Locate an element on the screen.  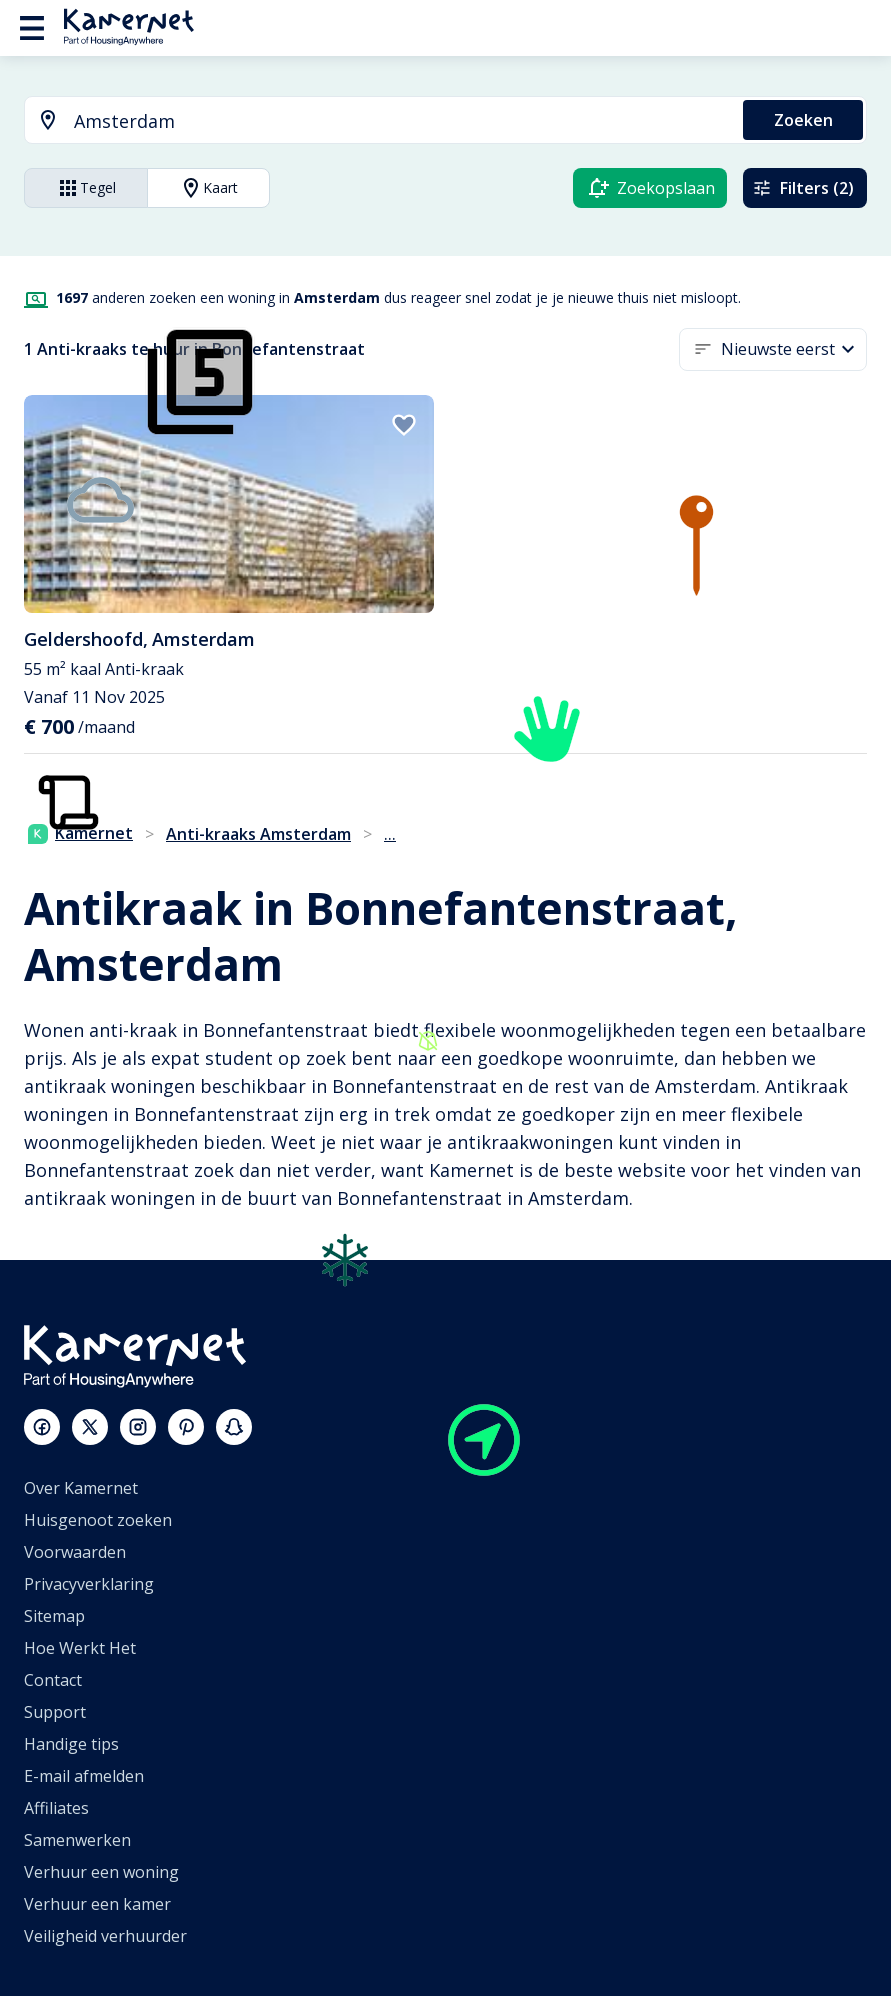
send a vulcan salute or "live long and prosper" greeting is located at coordinates (547, 729).